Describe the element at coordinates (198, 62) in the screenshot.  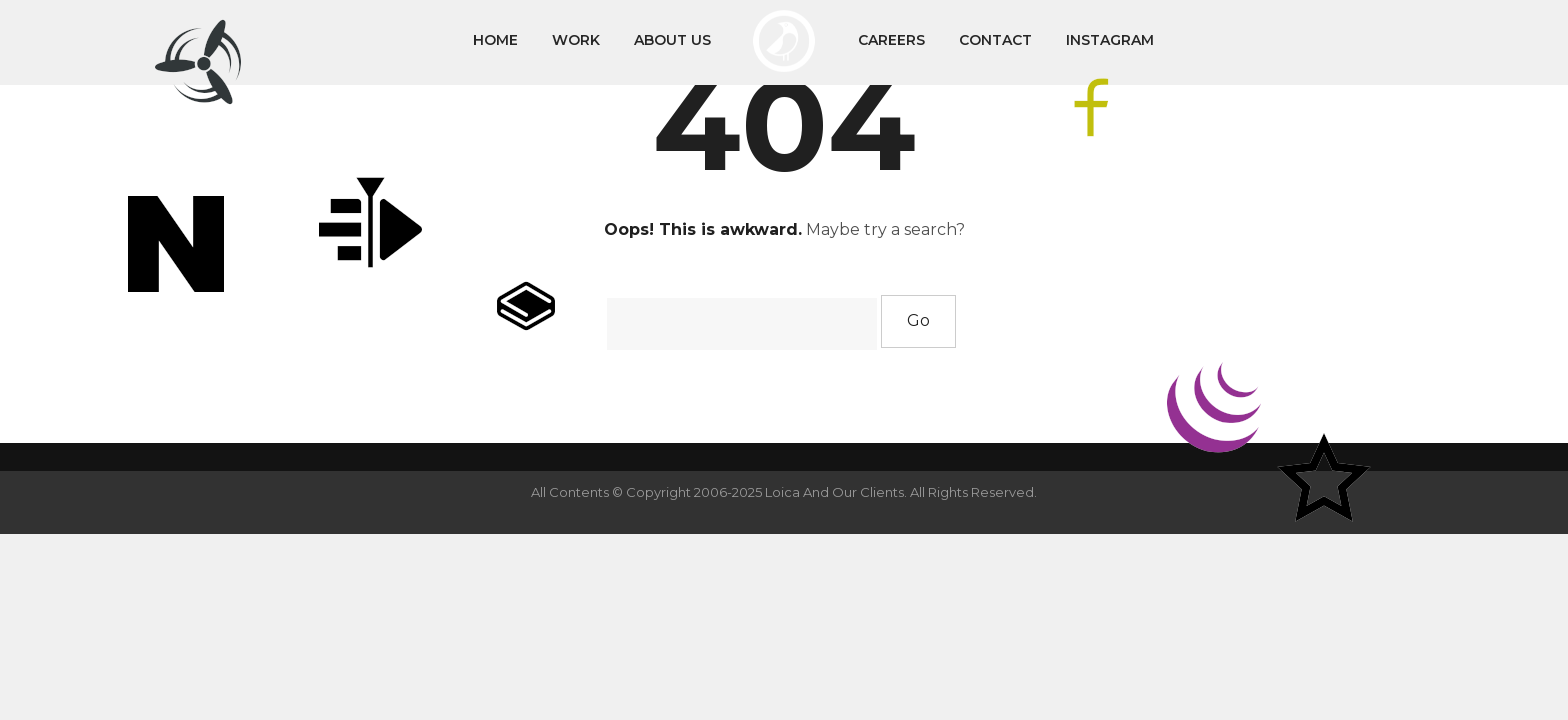
I see `concourse CI/CD platform logo` at that location.